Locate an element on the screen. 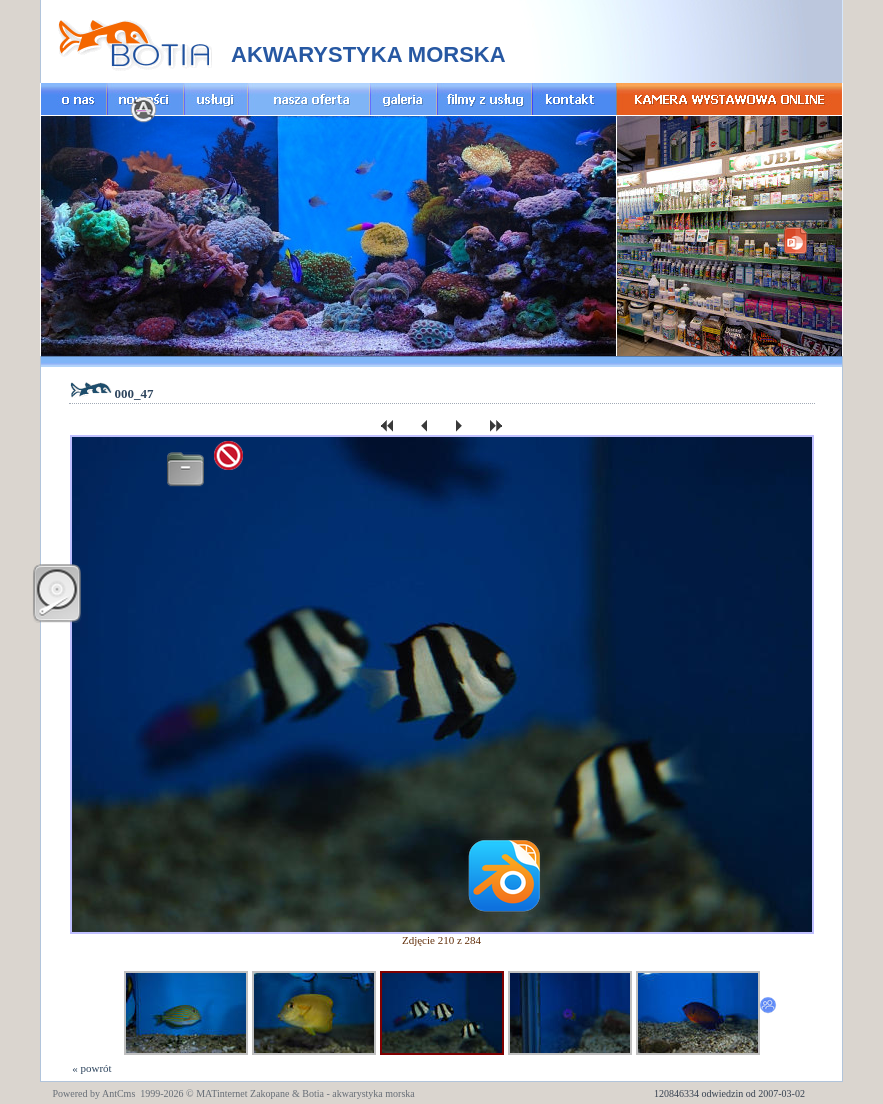 Image resolution: width=883 pixels, height=1104 pixels. access user account settings is located at coordinates (768, 1005).